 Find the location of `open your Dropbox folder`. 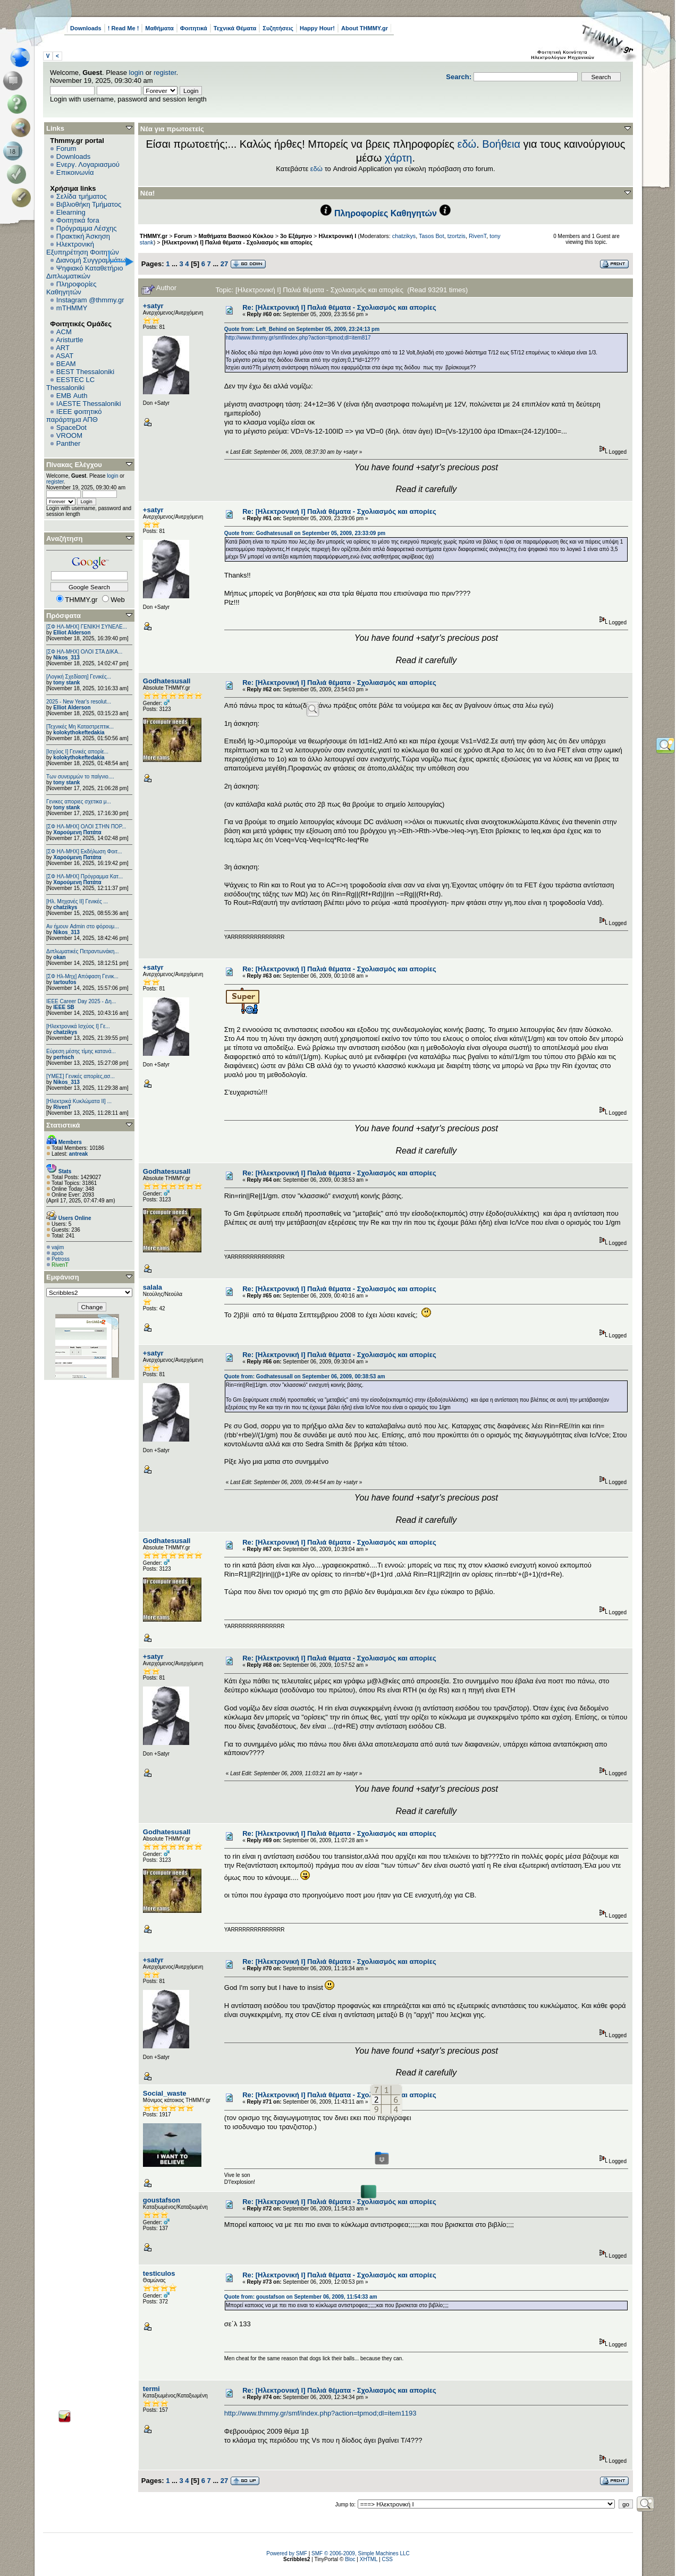

open your Dropbox folder is located at coordinates (382, 2158).